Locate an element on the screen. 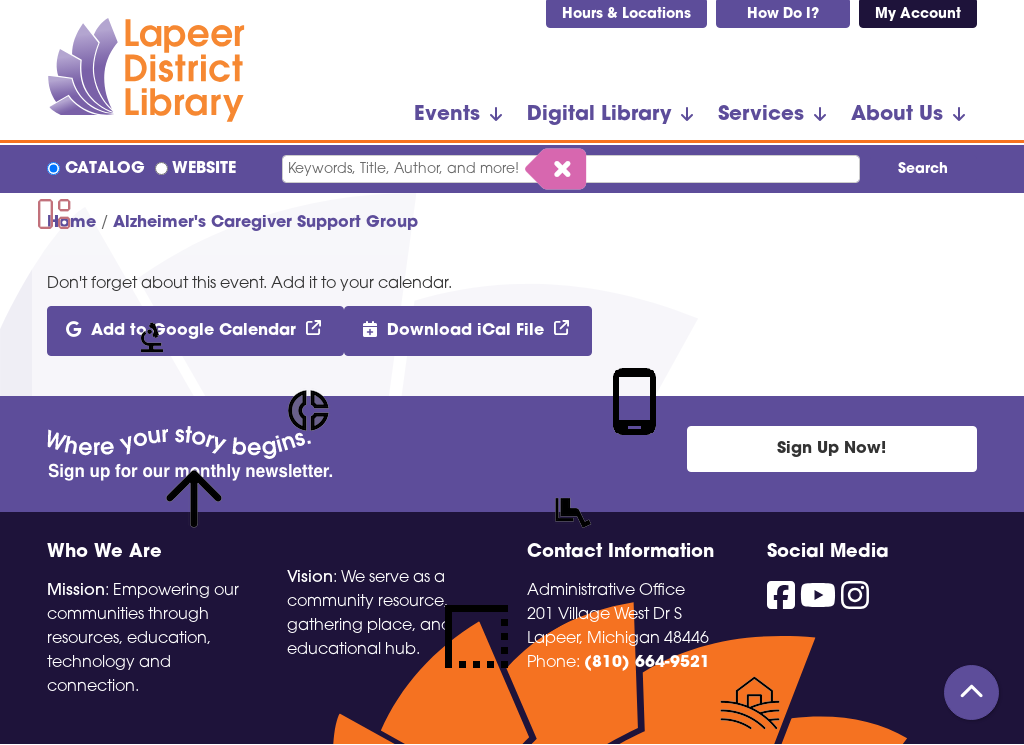  access biotech or laboratory features is located at coordinates (152, 338).